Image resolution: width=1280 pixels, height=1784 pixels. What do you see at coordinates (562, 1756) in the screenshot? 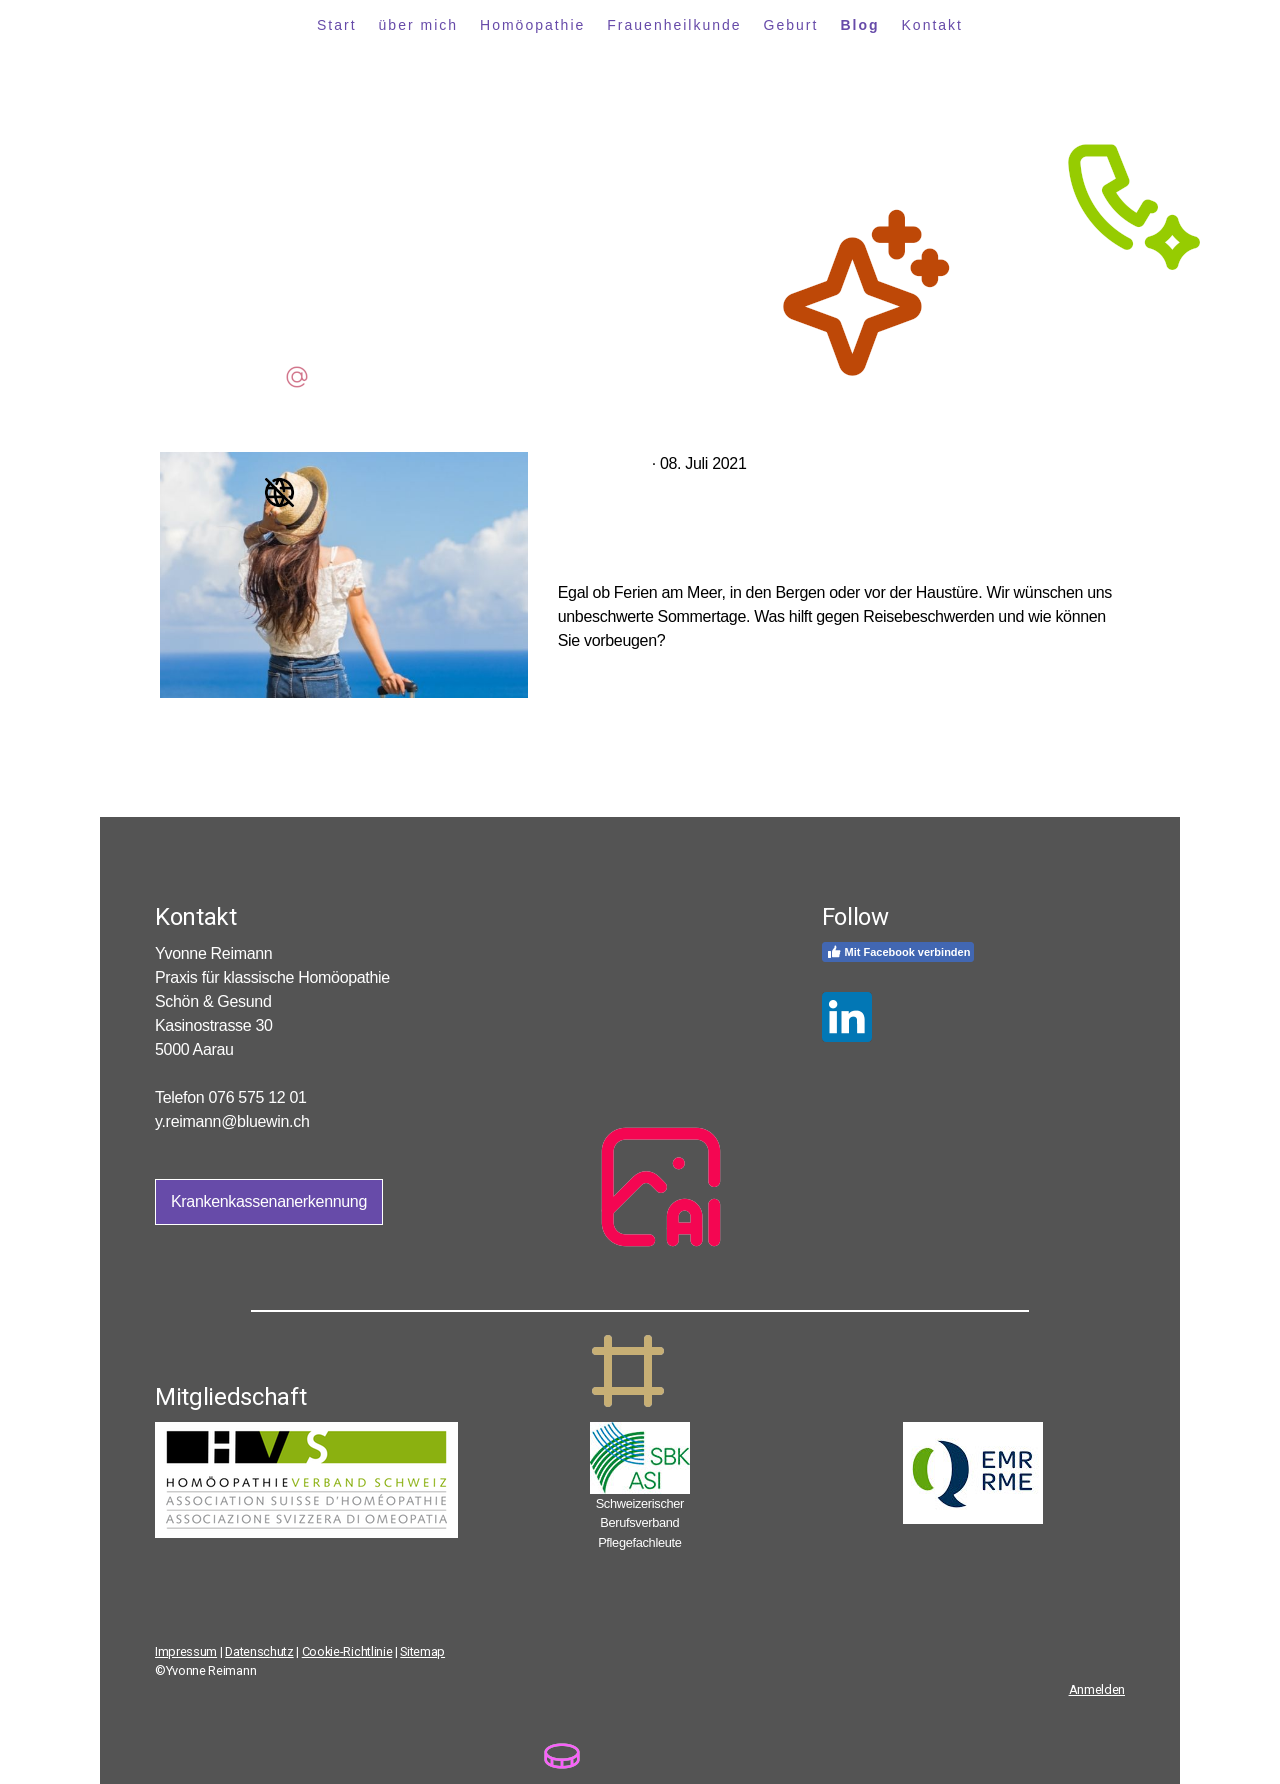
I see `view your coin balance or currency` at bounding box center [562, 1756].